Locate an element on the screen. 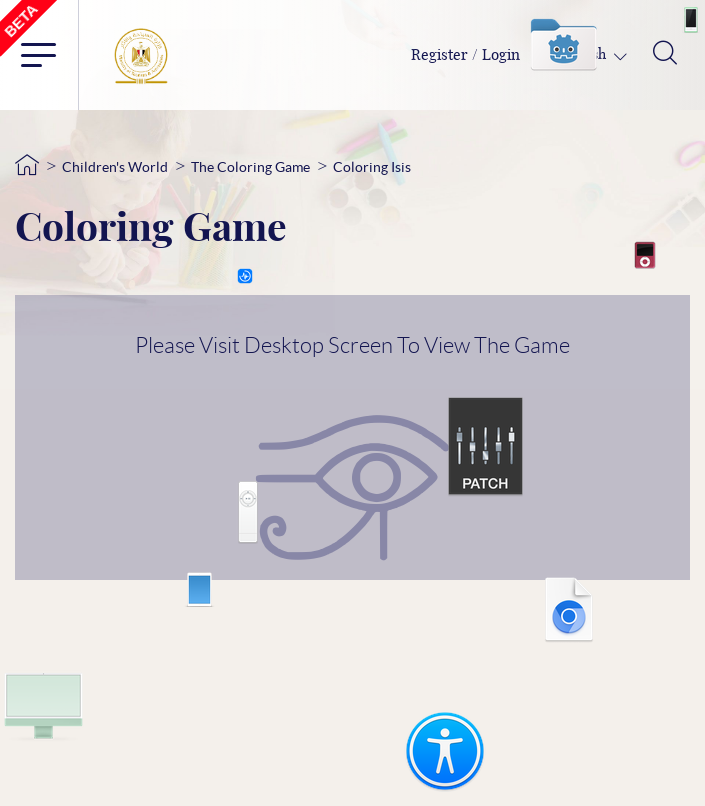 The image size is (705, 806). indicates a connected iPod nano device is located at coordinates (645, 249).